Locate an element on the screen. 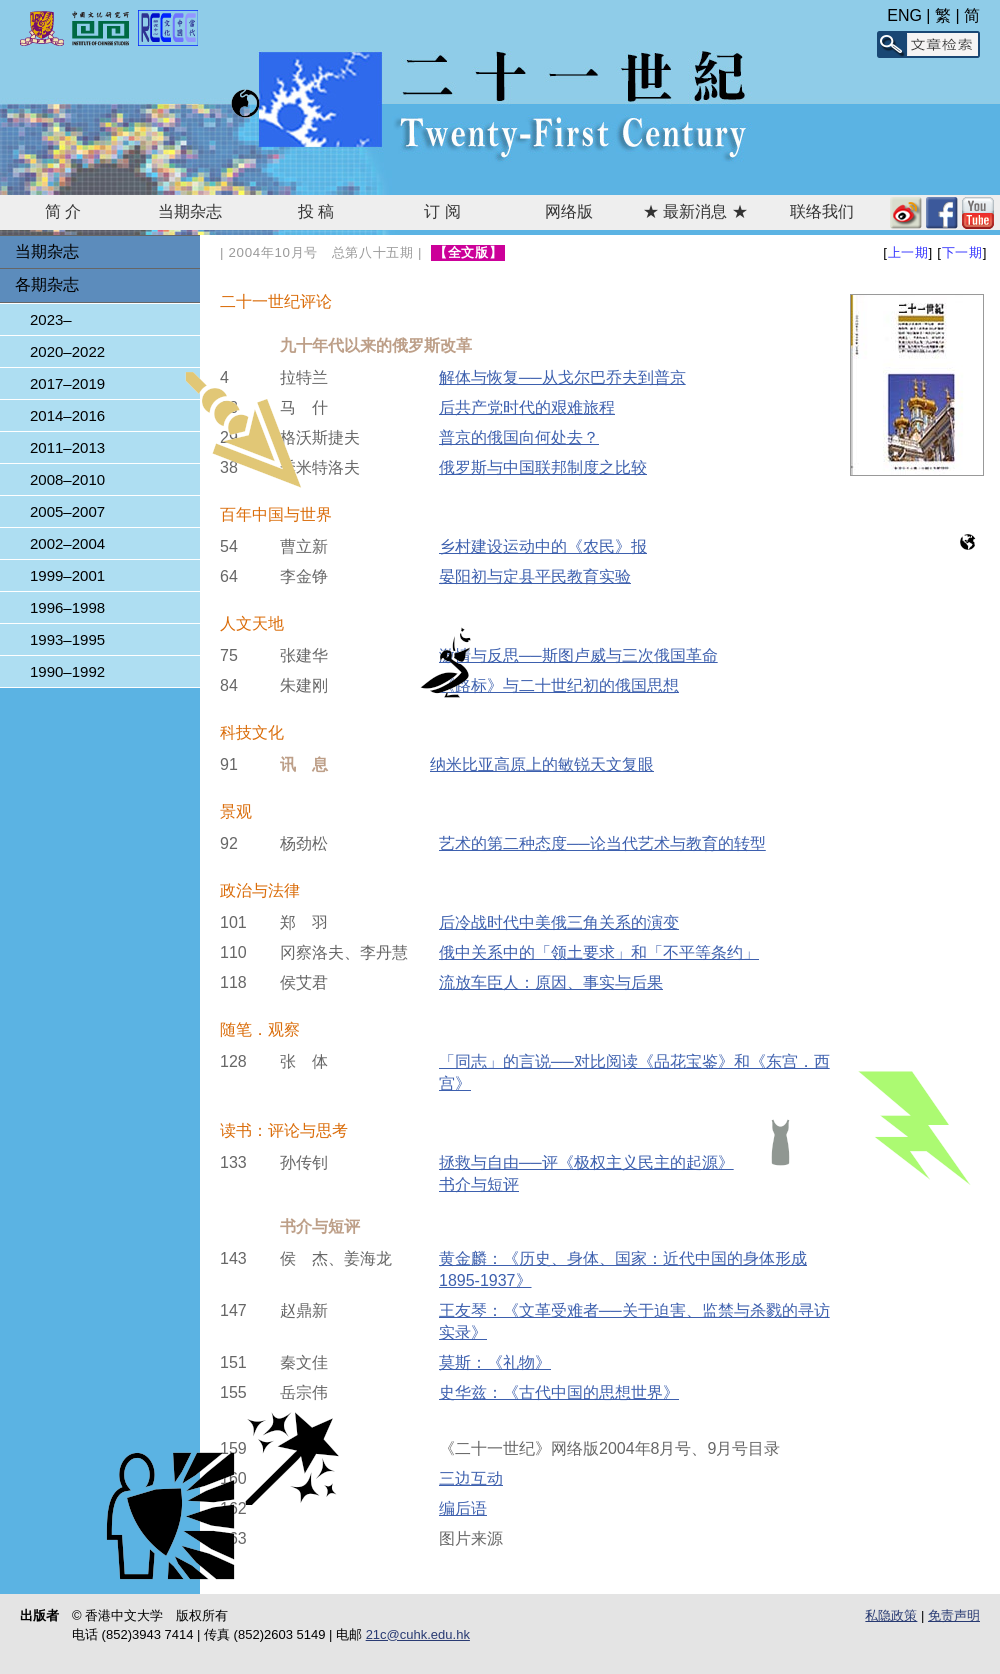 The width and height of the screenshot is (1000, 1674). browse women's clothing or dresses is located at coordinates (780, 1142).